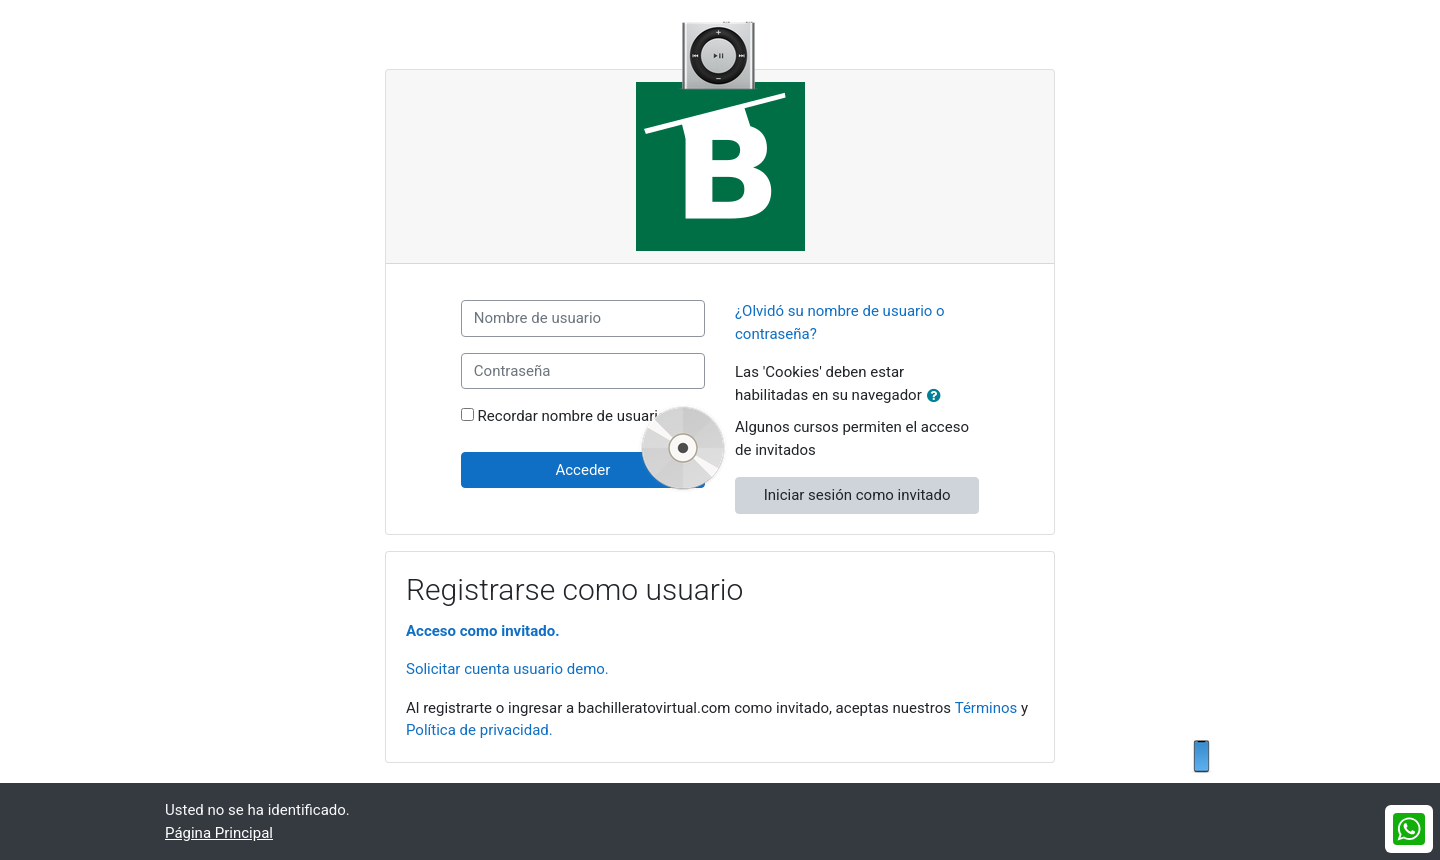 The image size is (1440, 860). Describe the element at coordinates (1082, 747) in the screenshot. I see `access your favorites folder in the media library` at that location.